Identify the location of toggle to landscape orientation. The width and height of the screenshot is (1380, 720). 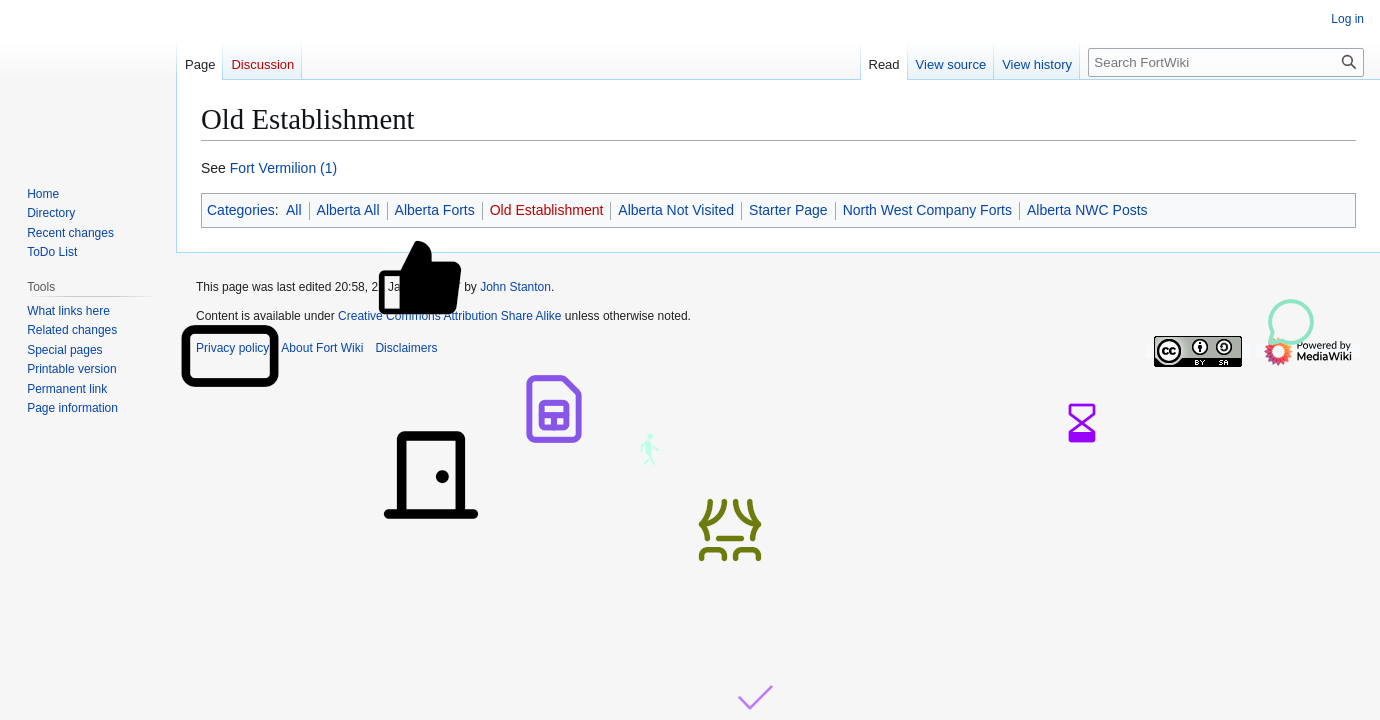
(230, 356).